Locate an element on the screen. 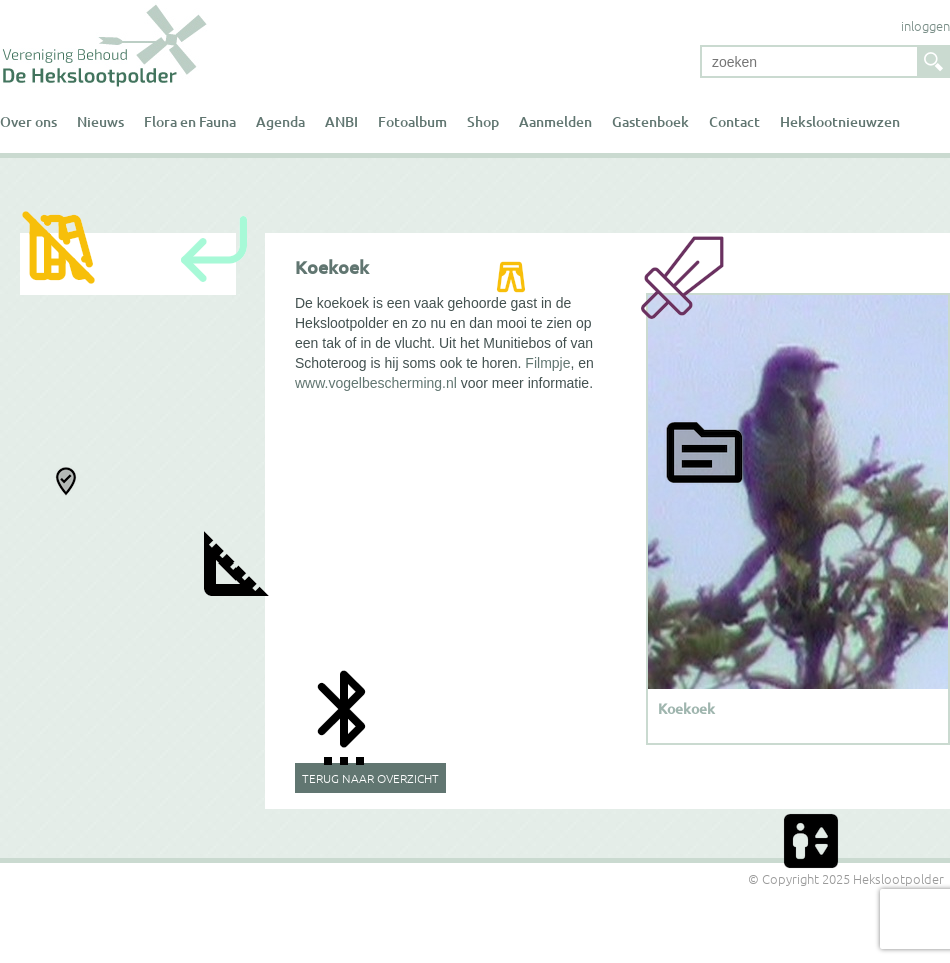  confirm or select a voting location is located at coordinates (66, 481).